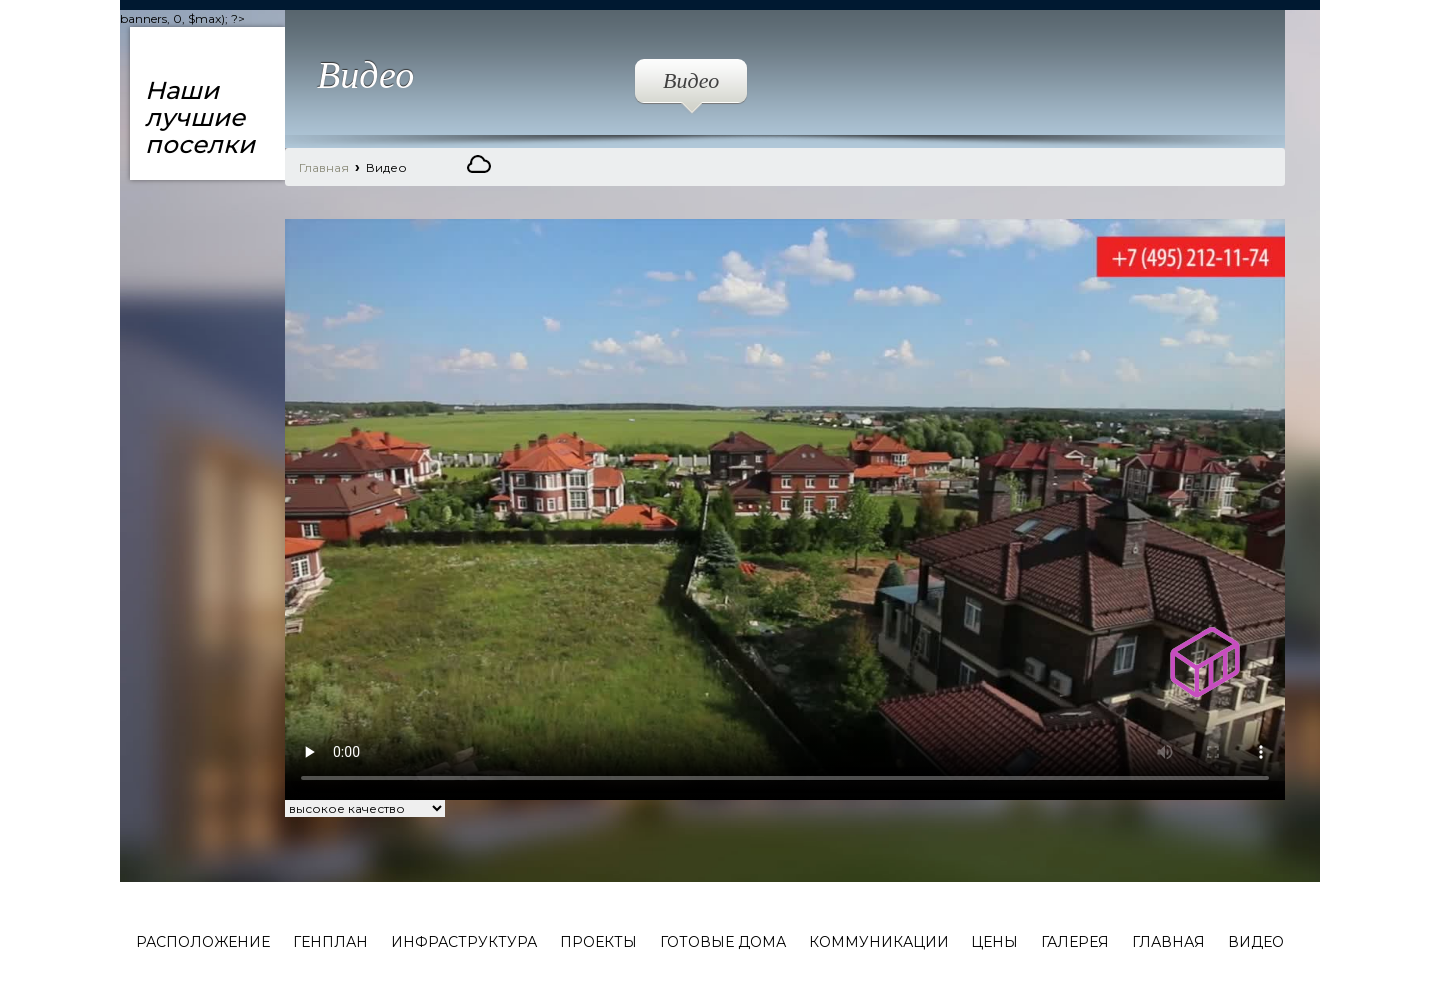 The width and height of the screenshot is (1440, 1002). I want to click on cloud storage or sync status, so click(479, 164).